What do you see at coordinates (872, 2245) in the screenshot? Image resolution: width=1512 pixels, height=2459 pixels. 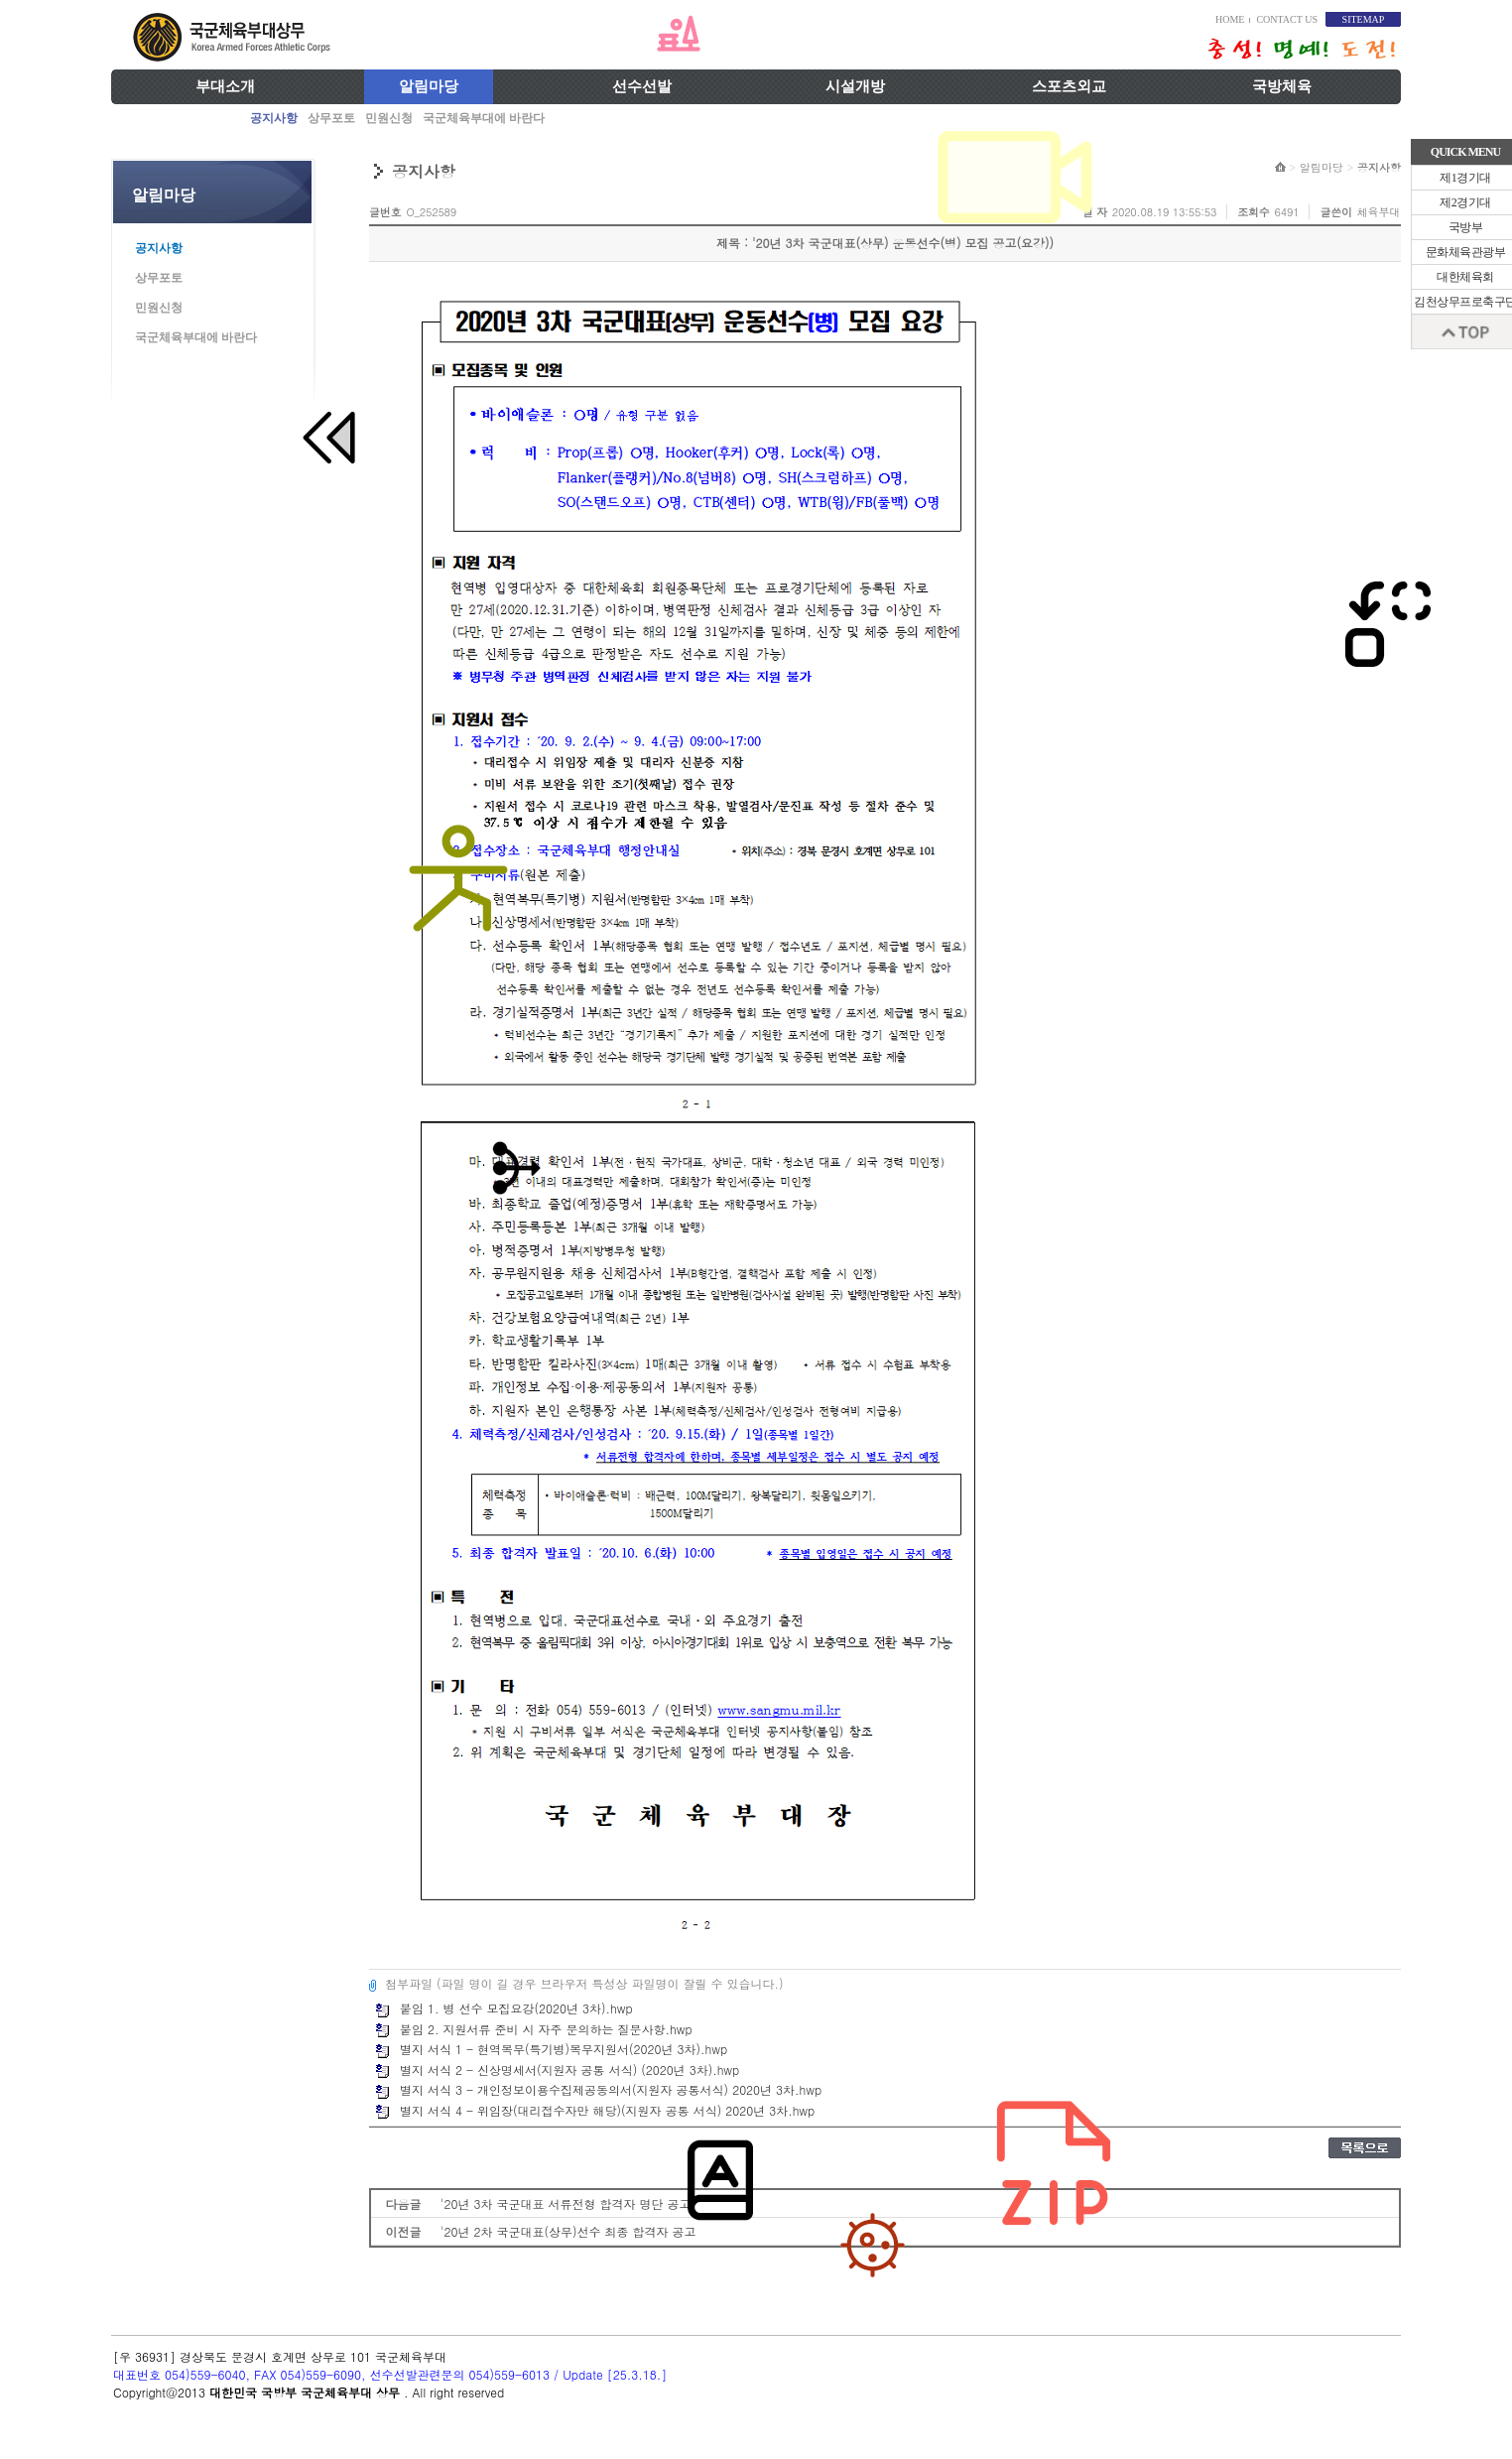 I see `indicates virus or malware detected` at bounding box center [872, 2245].